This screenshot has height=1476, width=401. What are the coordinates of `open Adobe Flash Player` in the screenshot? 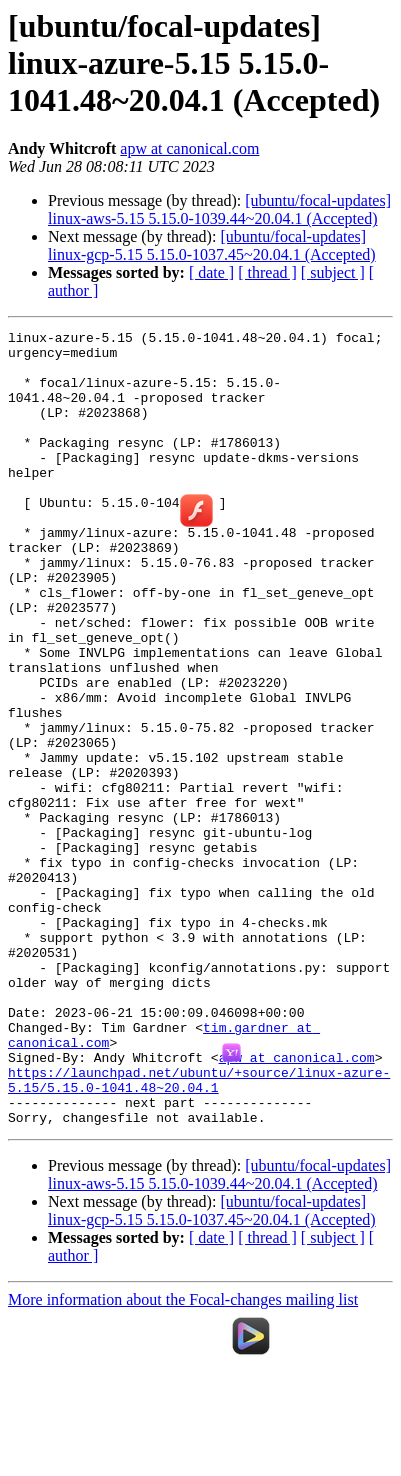 It's located at (196, 510).